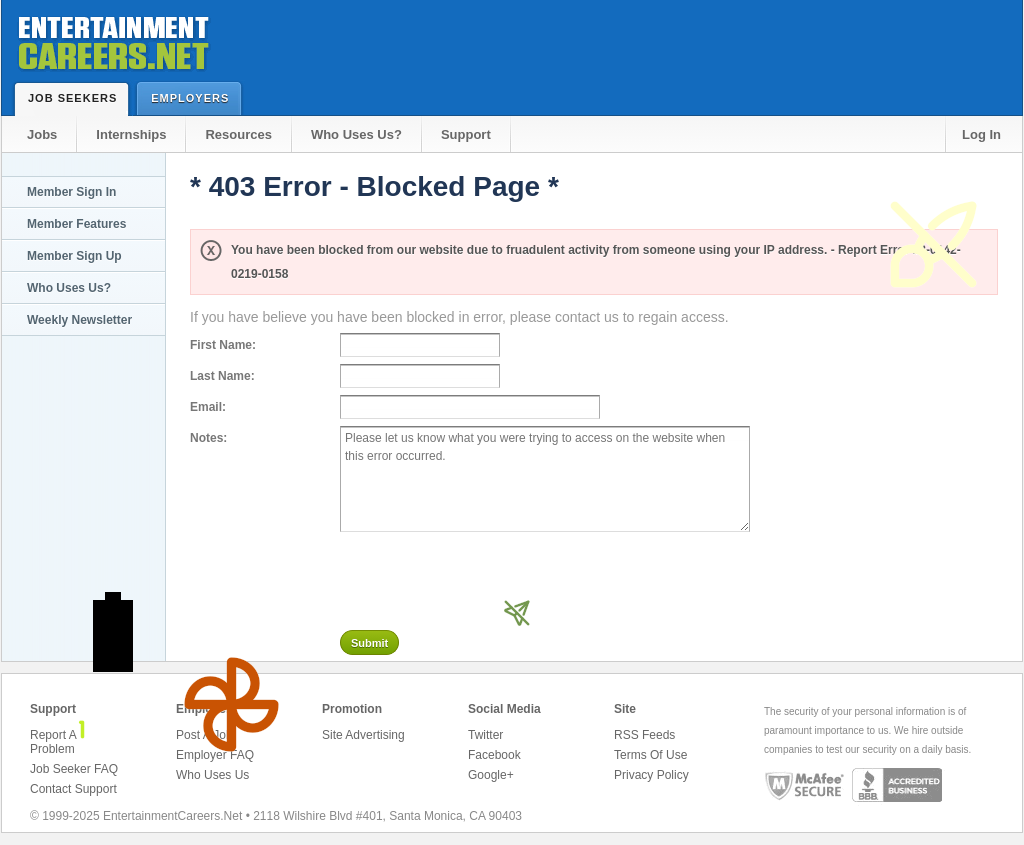 This screenshot has width=1024, height=845. Describe the element at coordinates (82, 729) in the screenshot. I see `indicates first item or top priority` at that location.